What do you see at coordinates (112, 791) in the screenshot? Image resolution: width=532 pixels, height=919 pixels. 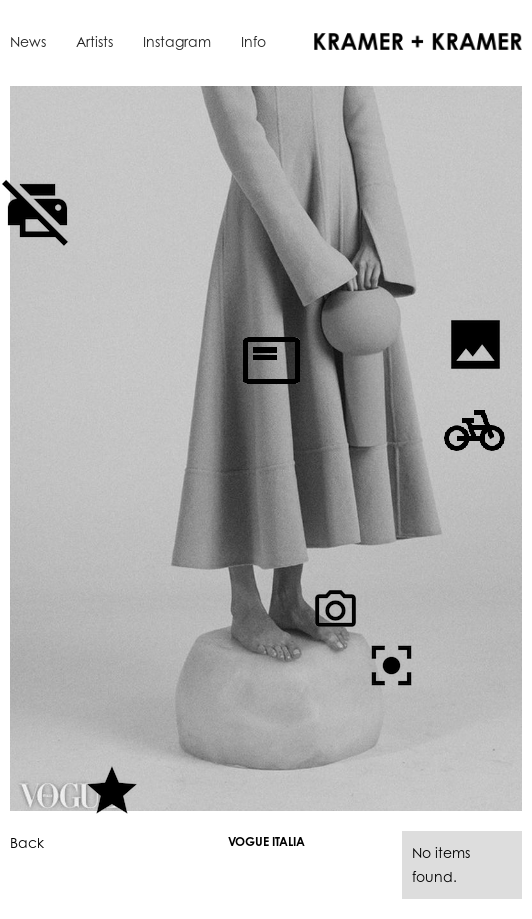 I see `add item to favorites` at bounding box center [112, 791].